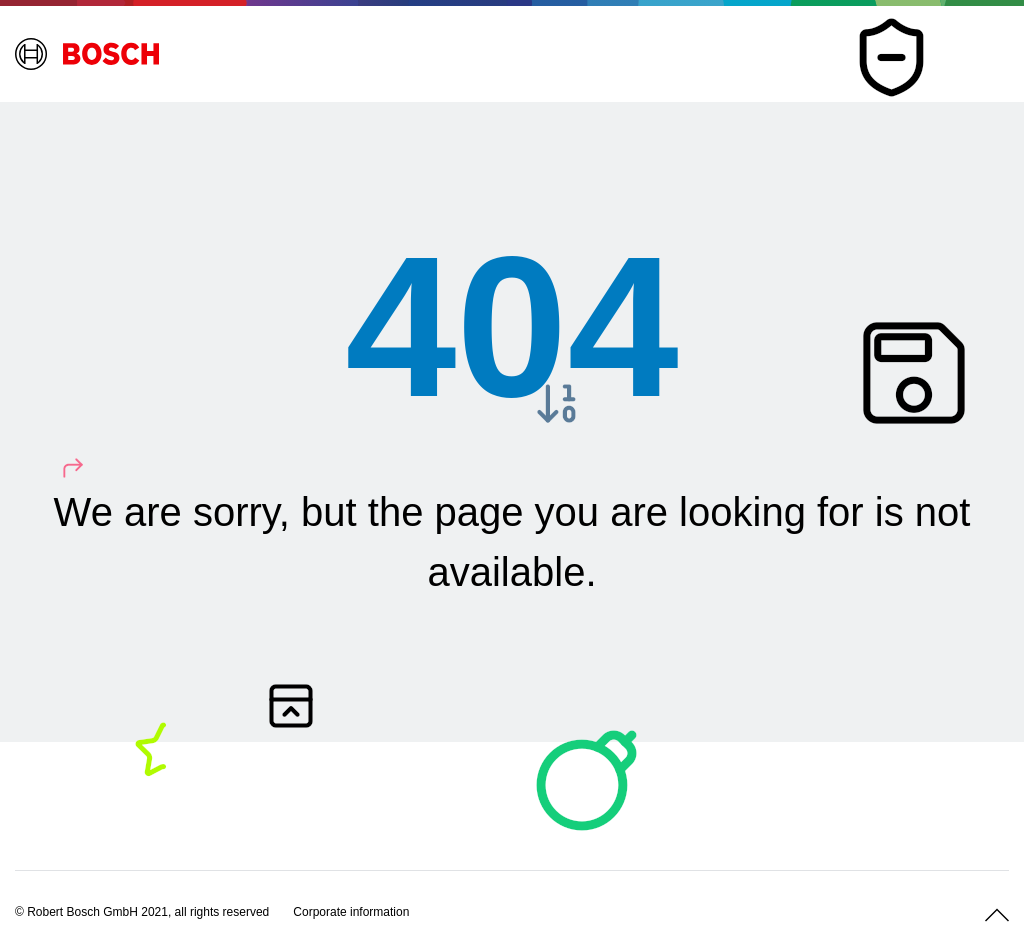 This screenshot has width=1024, height=938. I want to click on sort numerically in descending order, so click(558, 403).